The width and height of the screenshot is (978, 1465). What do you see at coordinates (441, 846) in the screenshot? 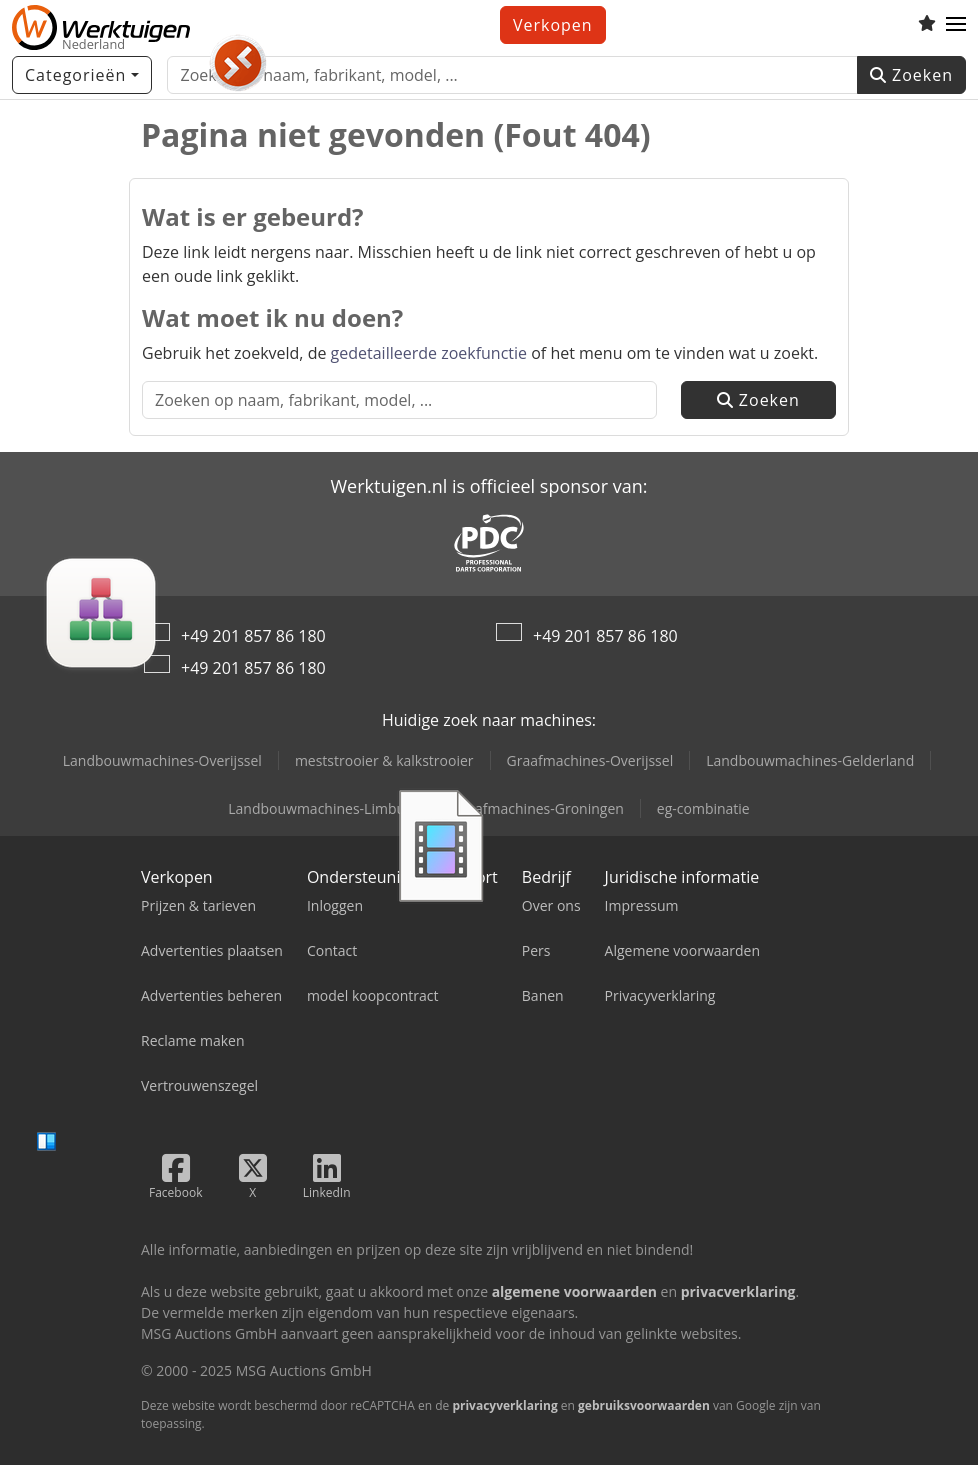
I see `open a video file` at bounding box center [441, 846].